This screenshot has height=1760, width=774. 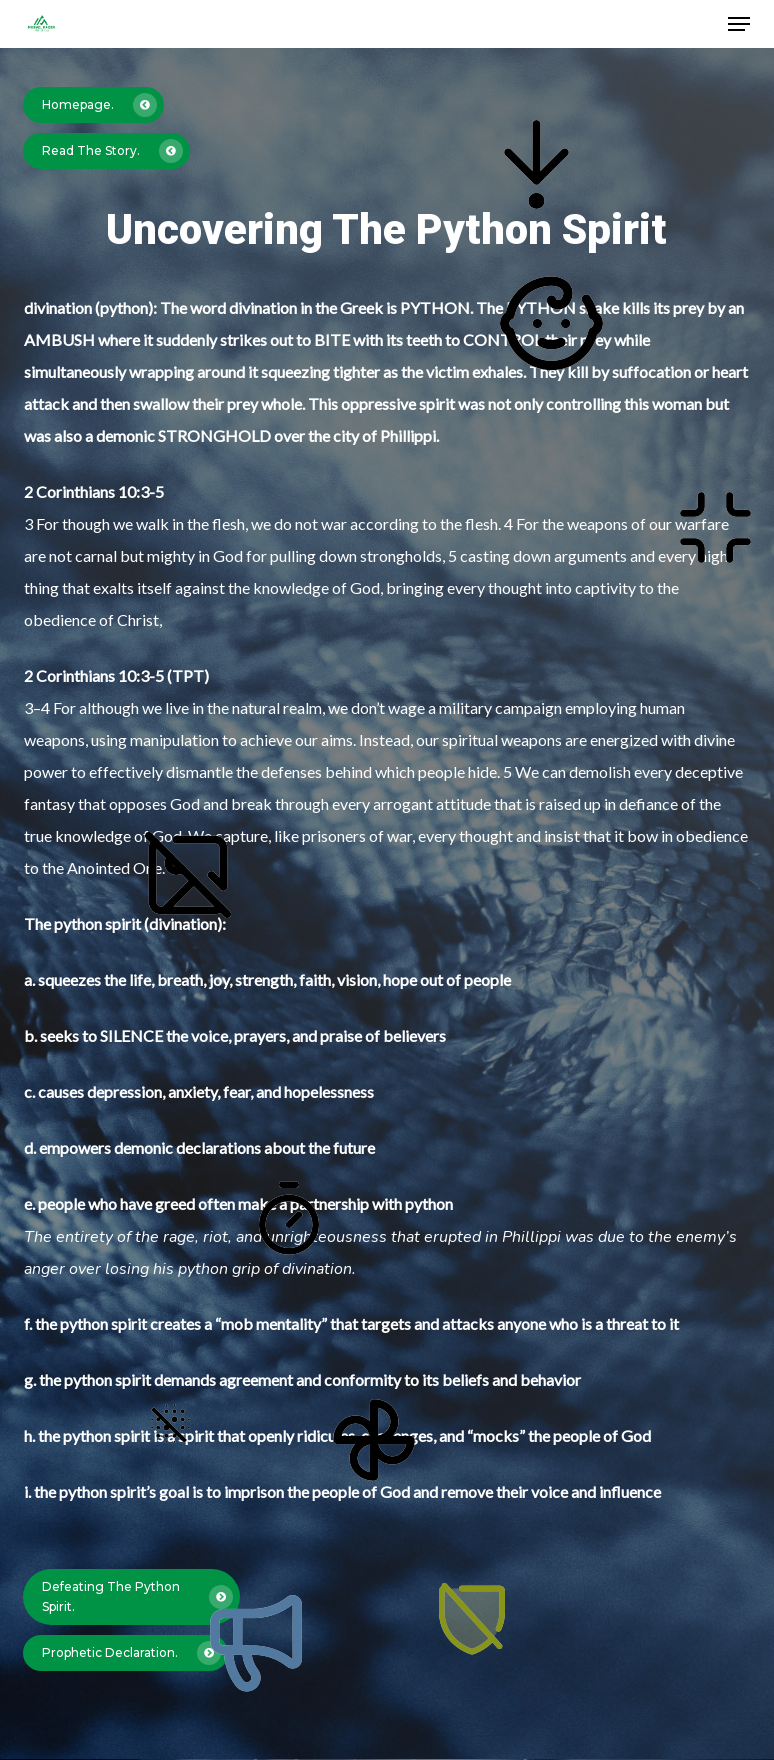 I want to click on access parental or child-friendly mode, so click(x=551, y=323).